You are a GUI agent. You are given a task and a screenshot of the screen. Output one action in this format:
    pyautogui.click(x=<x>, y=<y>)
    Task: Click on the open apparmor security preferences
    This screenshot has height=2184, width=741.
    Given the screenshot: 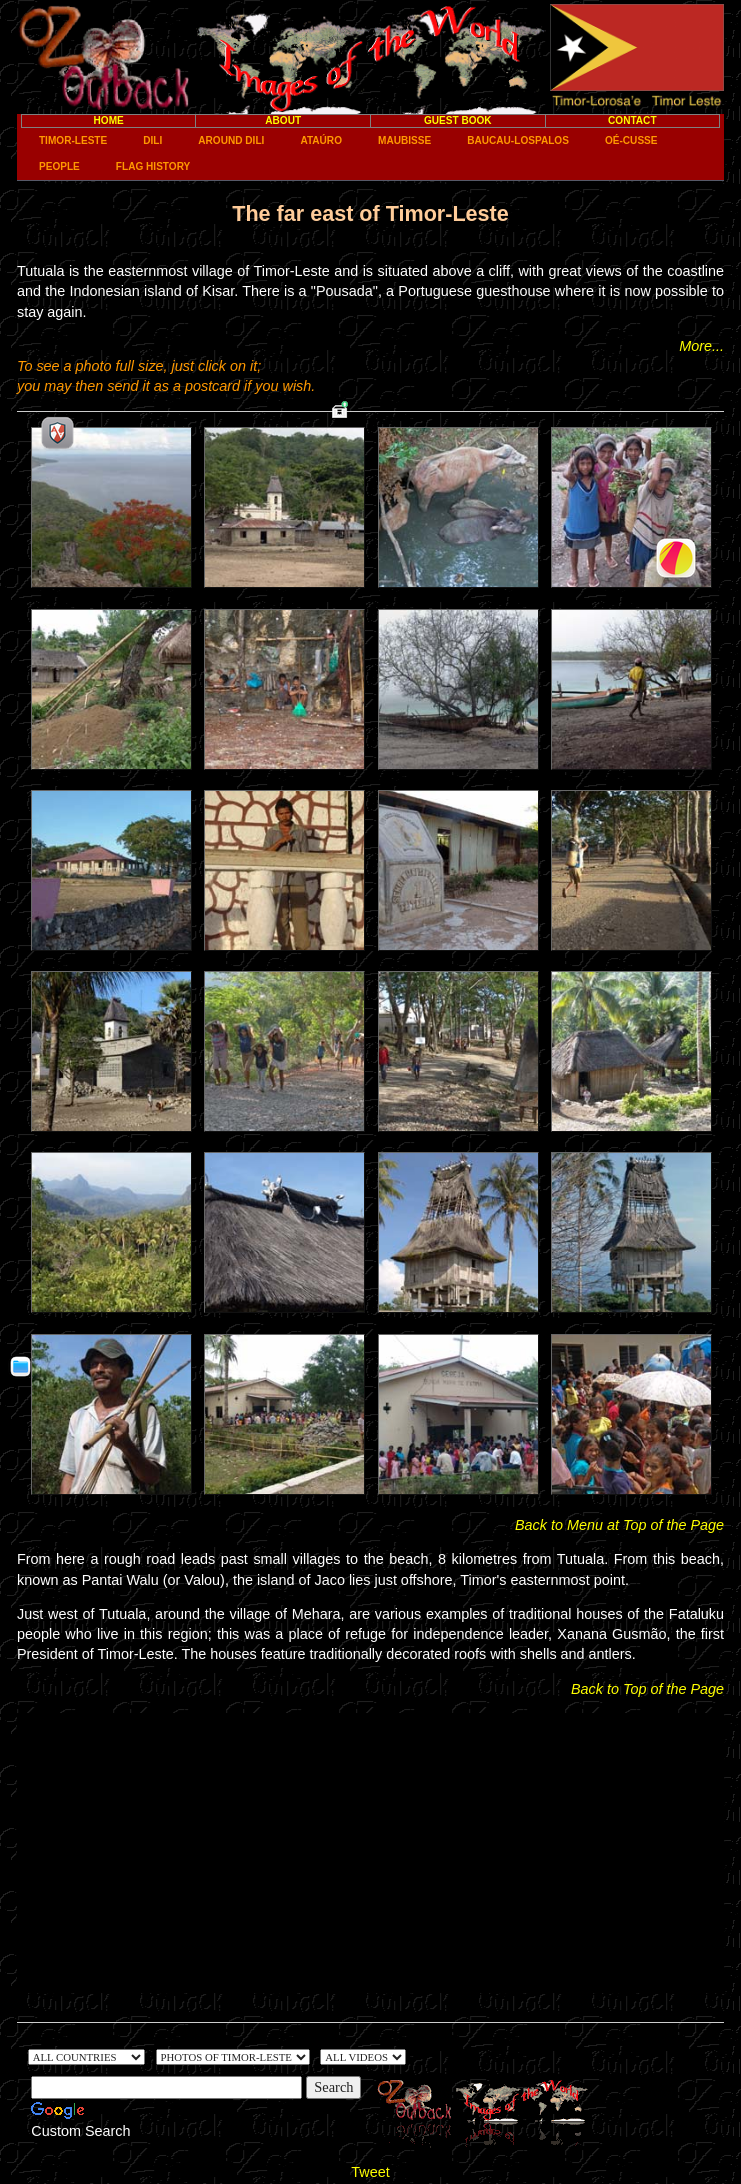 What is the action you would take?
    pyautogui.click(x=57, y=433)
    